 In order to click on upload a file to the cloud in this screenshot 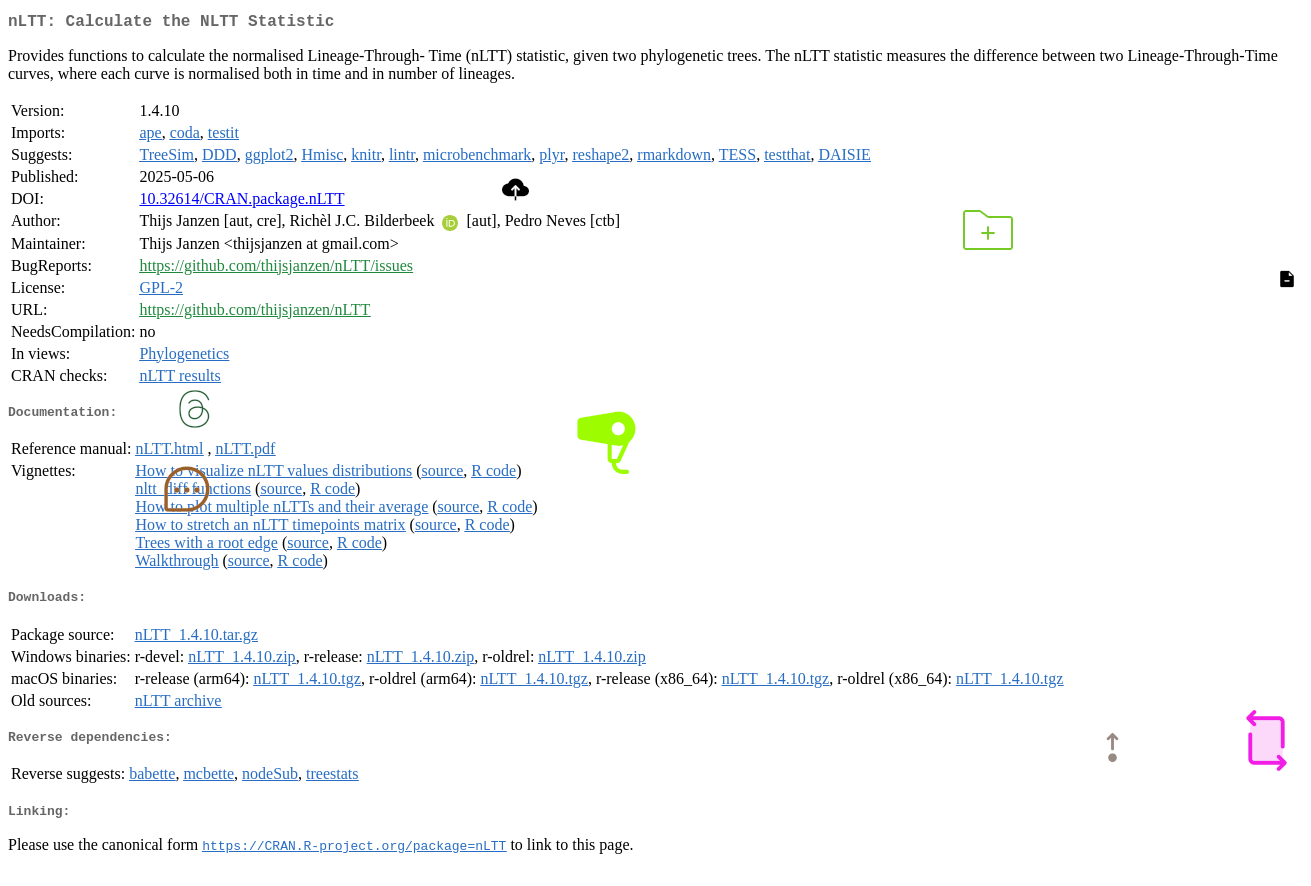, I will do `click(515, 189)`.